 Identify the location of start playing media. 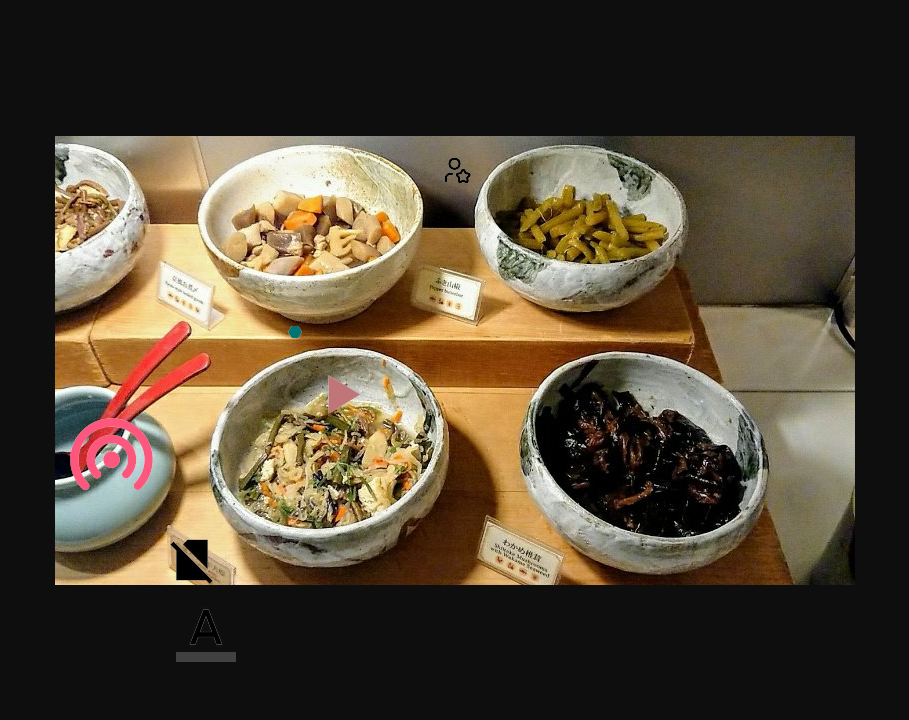
(344, 394).